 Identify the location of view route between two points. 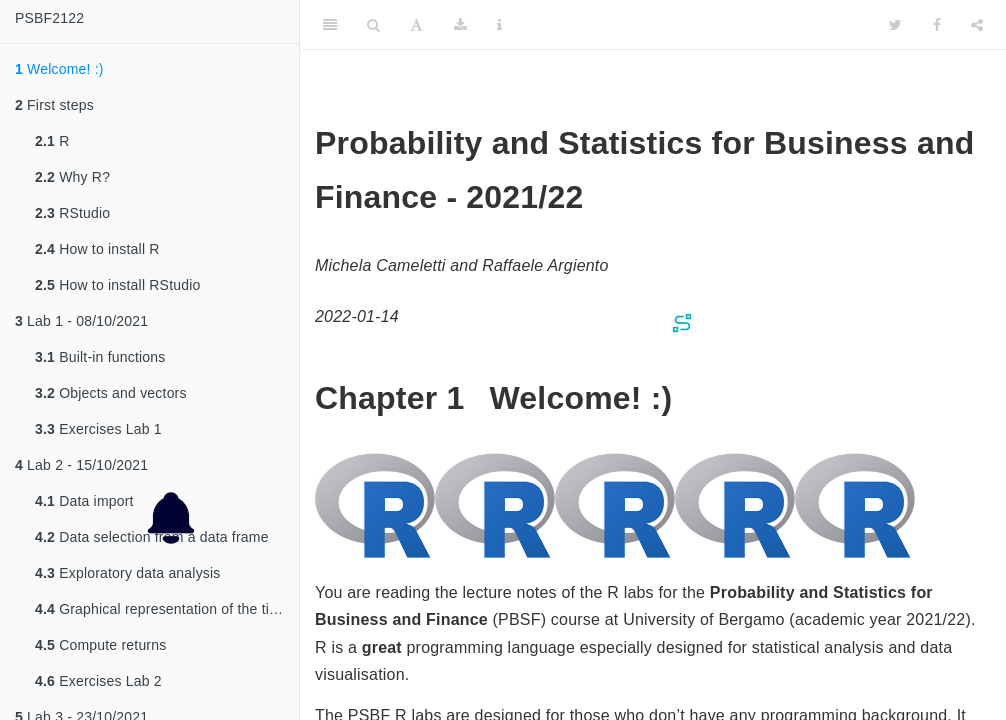
(682, 323).